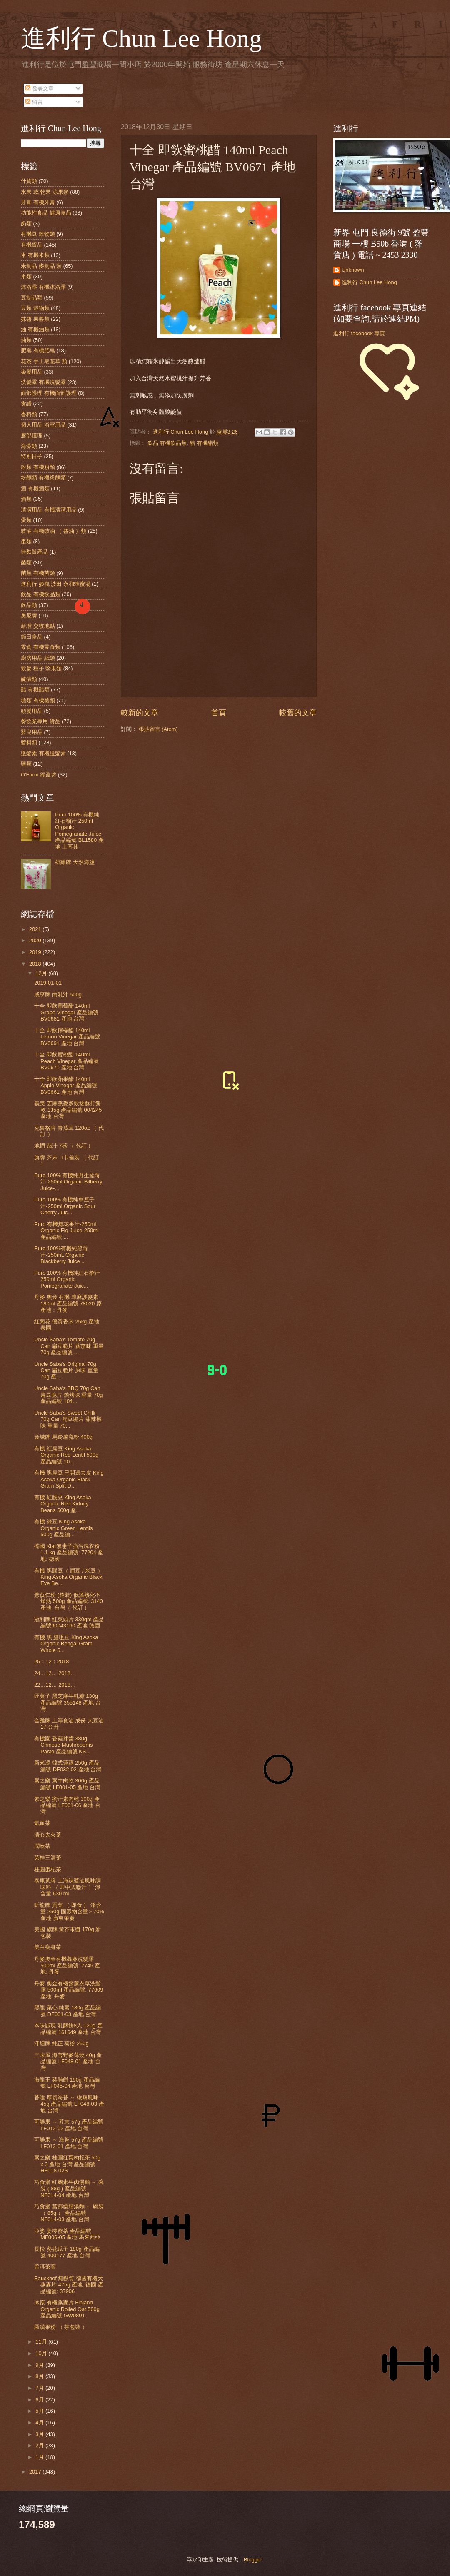 This screenshot has width=450, height=2576. I want to click on indicates the current time is 10 o'clock, so click(82, 607).